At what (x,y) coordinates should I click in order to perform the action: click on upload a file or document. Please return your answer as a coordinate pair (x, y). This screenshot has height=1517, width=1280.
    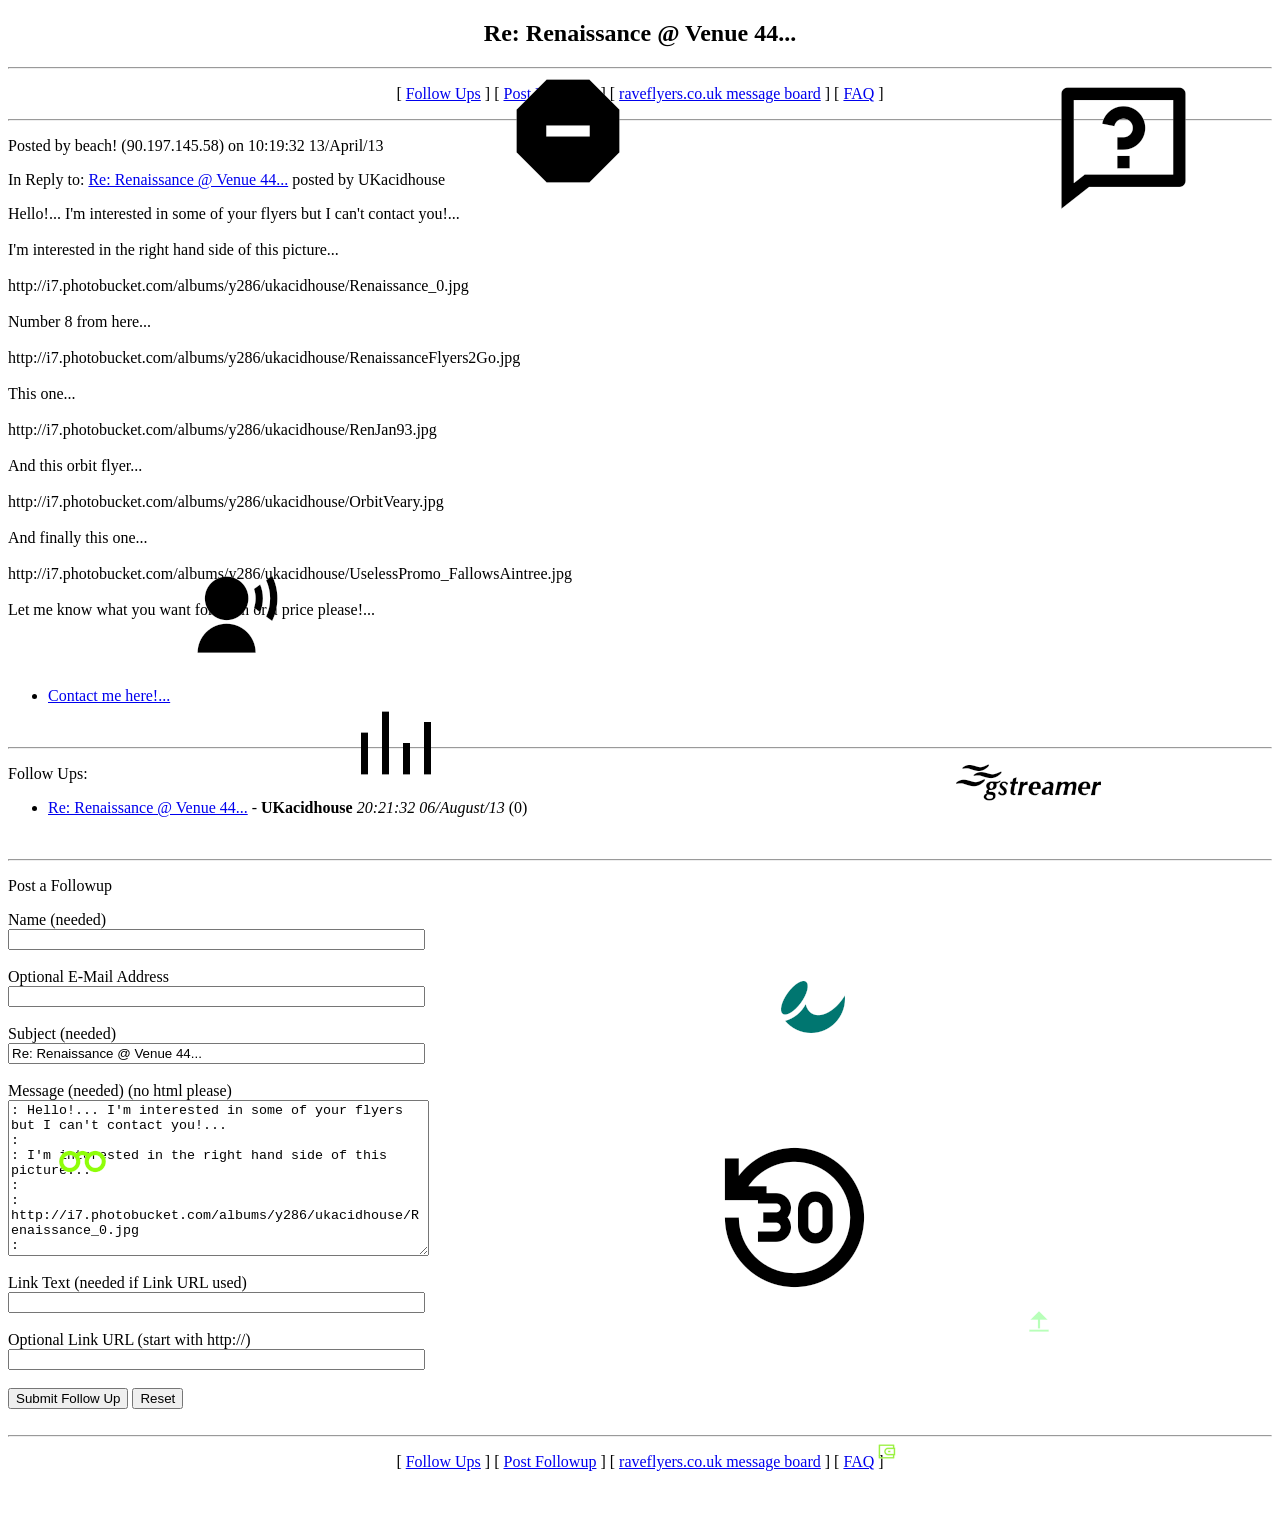
    Looking at the image, I should click on (1039, 1322).